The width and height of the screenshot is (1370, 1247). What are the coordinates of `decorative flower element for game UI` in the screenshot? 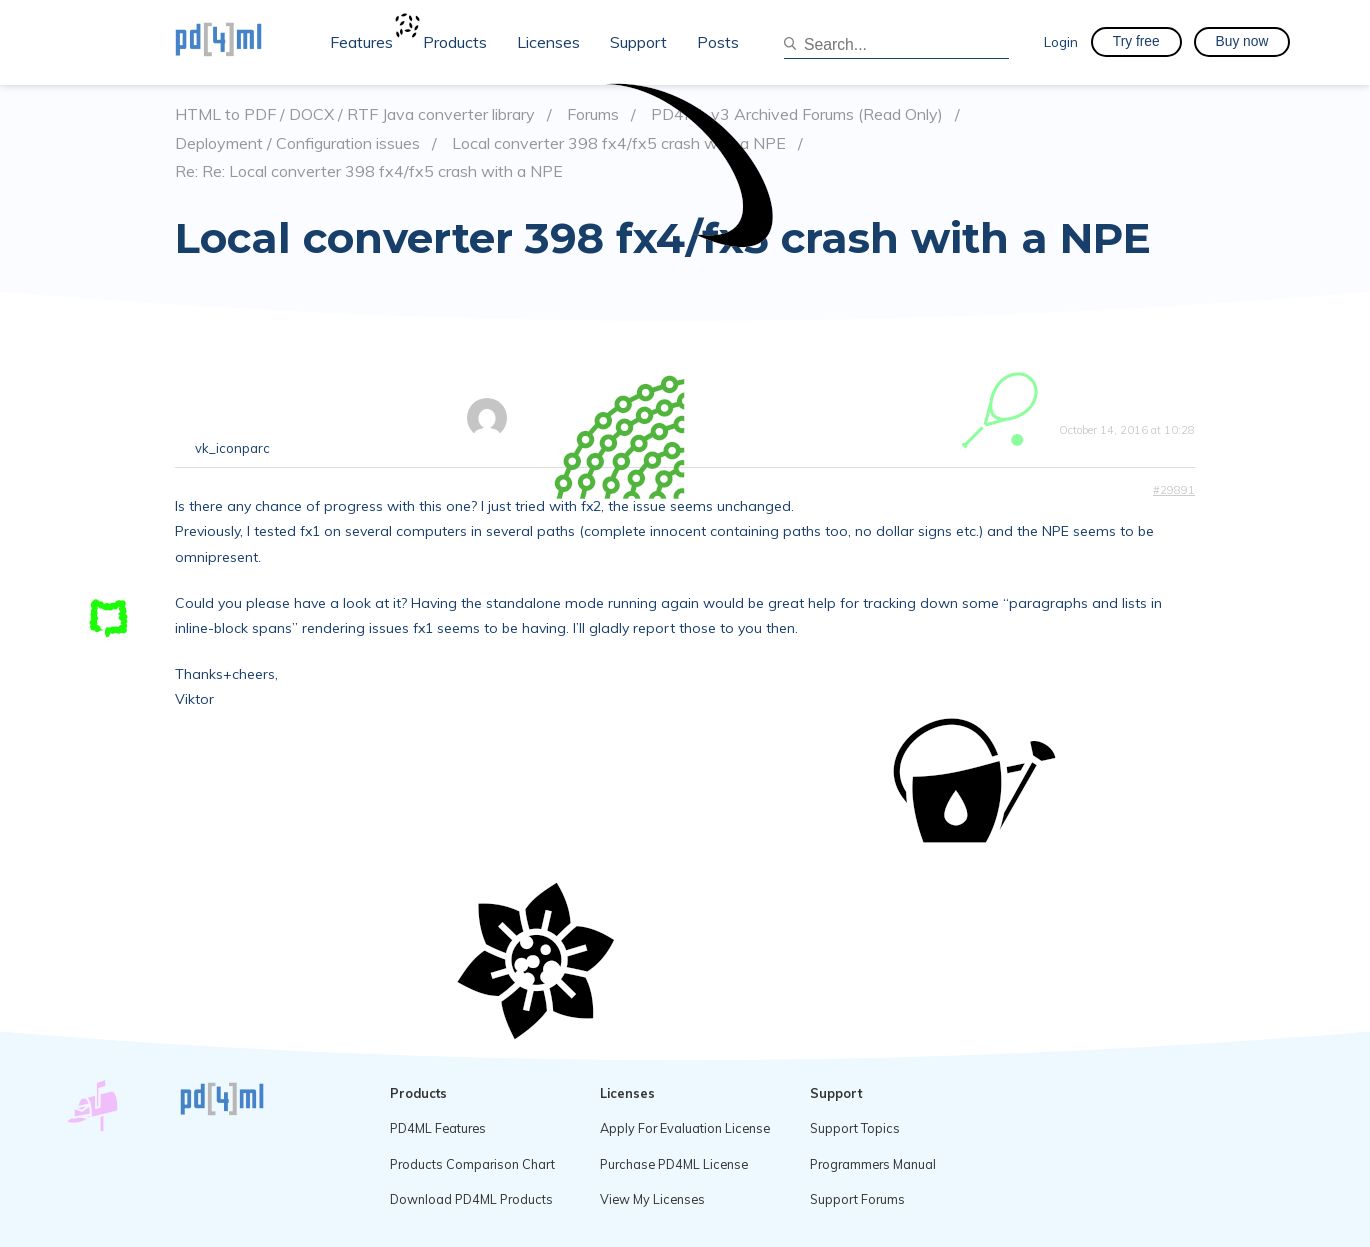 It's located at (536, 961).